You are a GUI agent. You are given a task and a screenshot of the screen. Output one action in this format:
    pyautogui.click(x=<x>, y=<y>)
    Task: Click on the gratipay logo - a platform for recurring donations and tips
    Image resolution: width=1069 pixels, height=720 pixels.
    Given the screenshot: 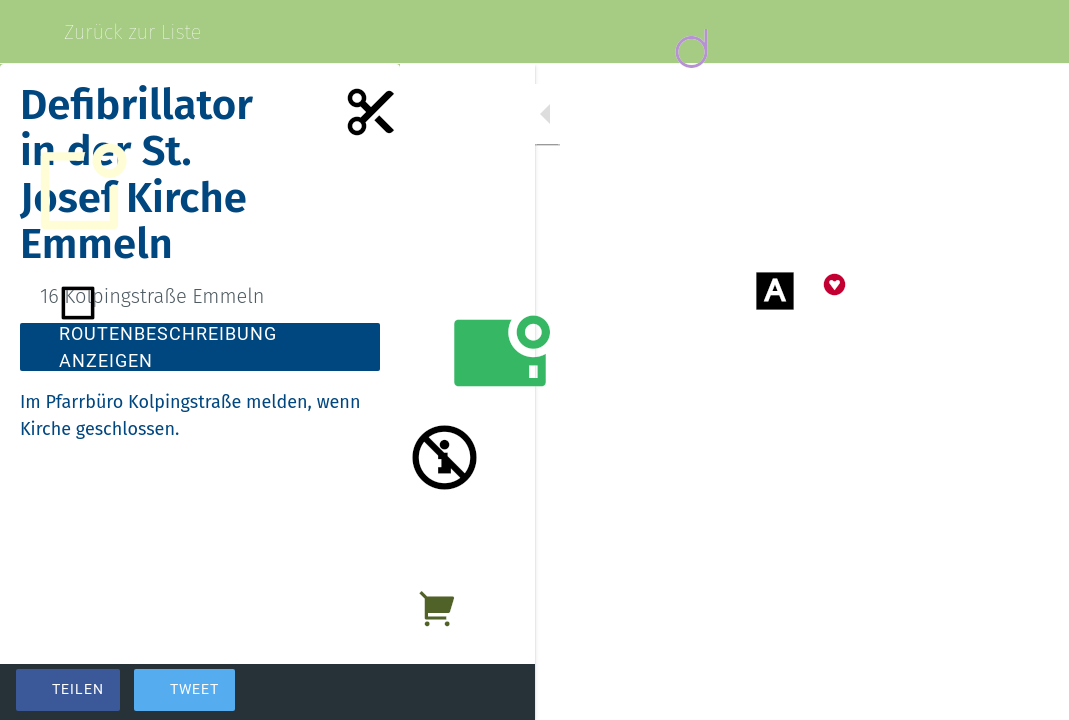 What is the action you would take?
    pyautogui.click(x=834, y=284)
    